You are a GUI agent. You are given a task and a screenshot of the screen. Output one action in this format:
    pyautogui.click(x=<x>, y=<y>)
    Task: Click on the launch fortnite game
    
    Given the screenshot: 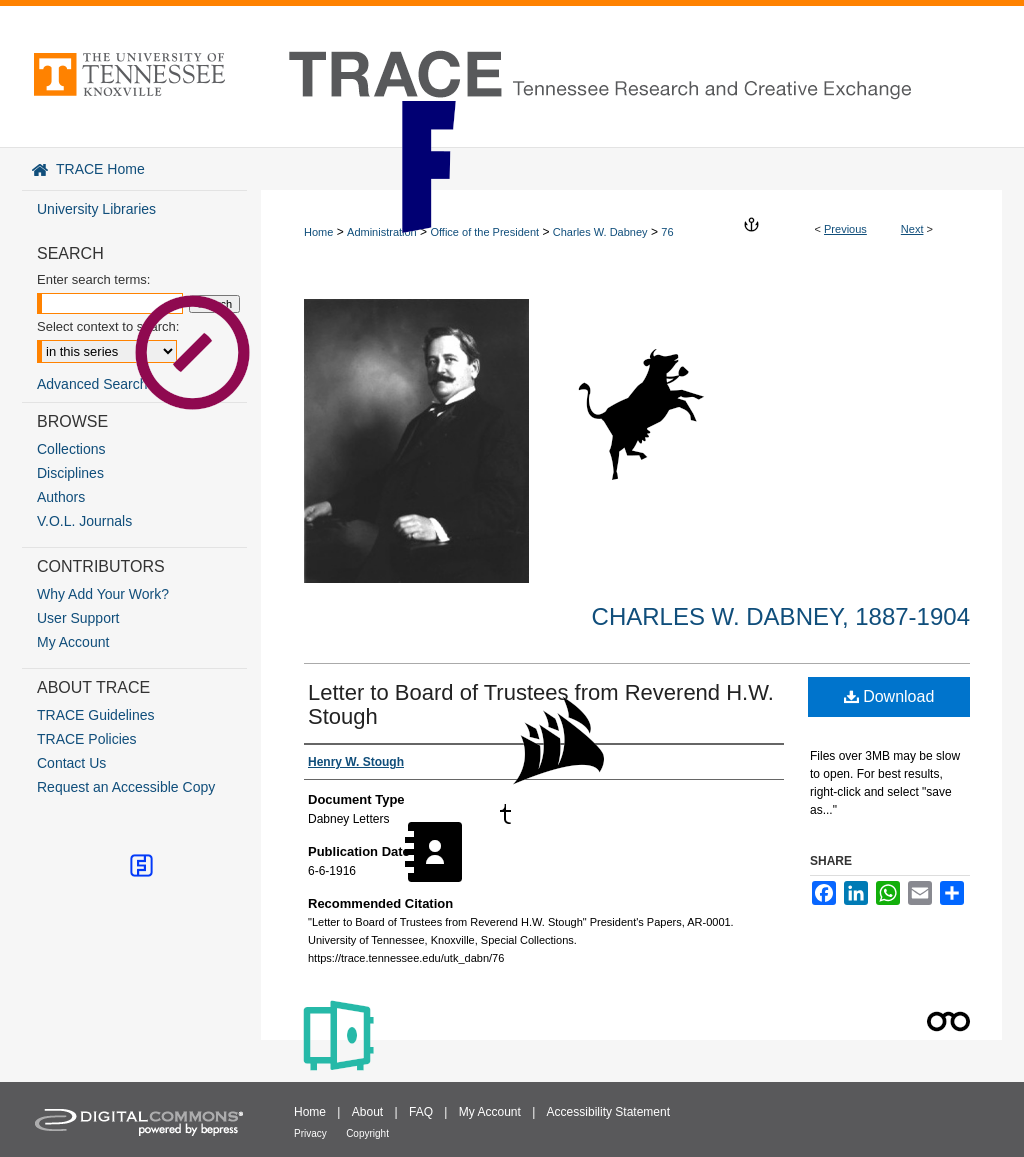 What is the action you would take?
    pyautogui.click(x=429, y=167)
    